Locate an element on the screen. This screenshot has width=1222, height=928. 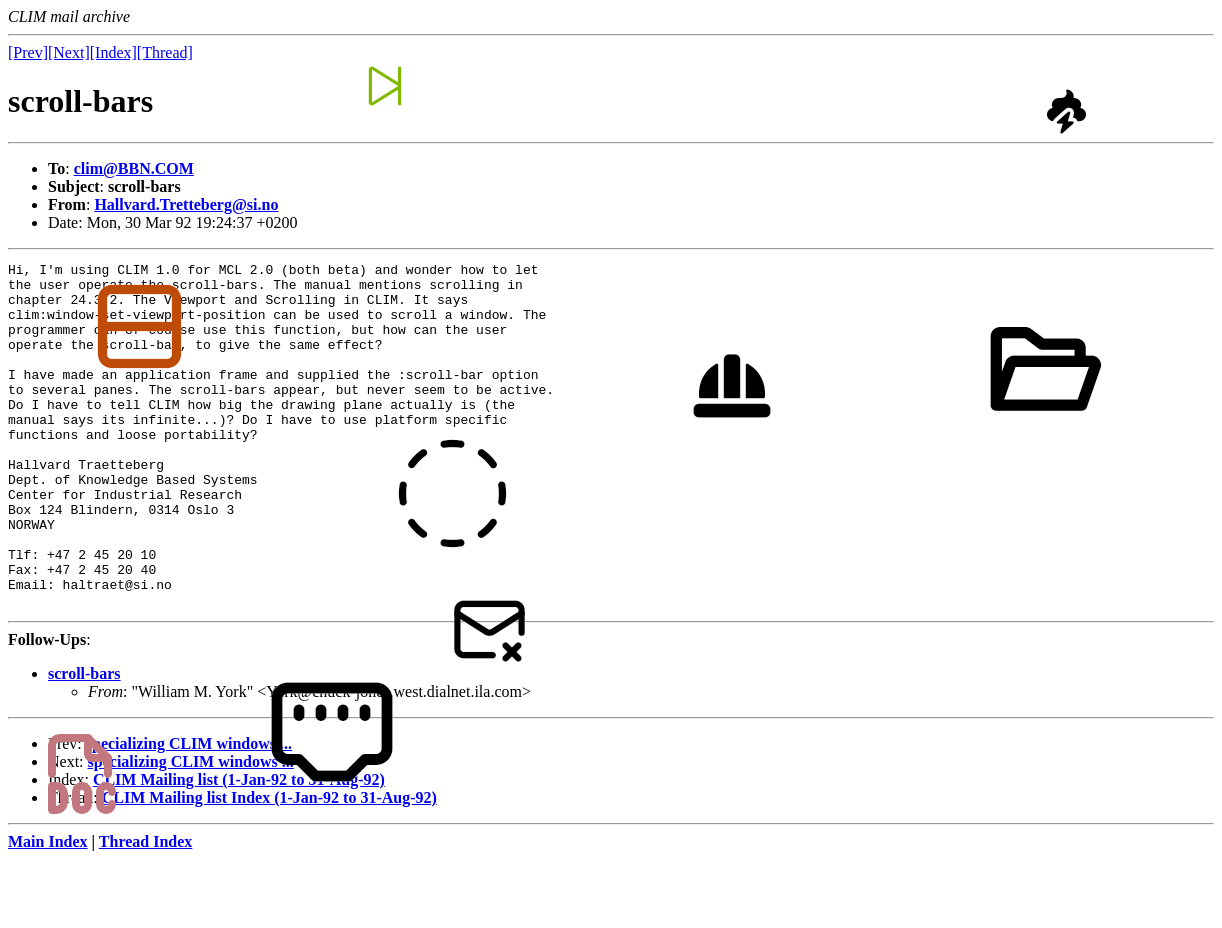
switch to row layout view is located at coordinates (139, 326).